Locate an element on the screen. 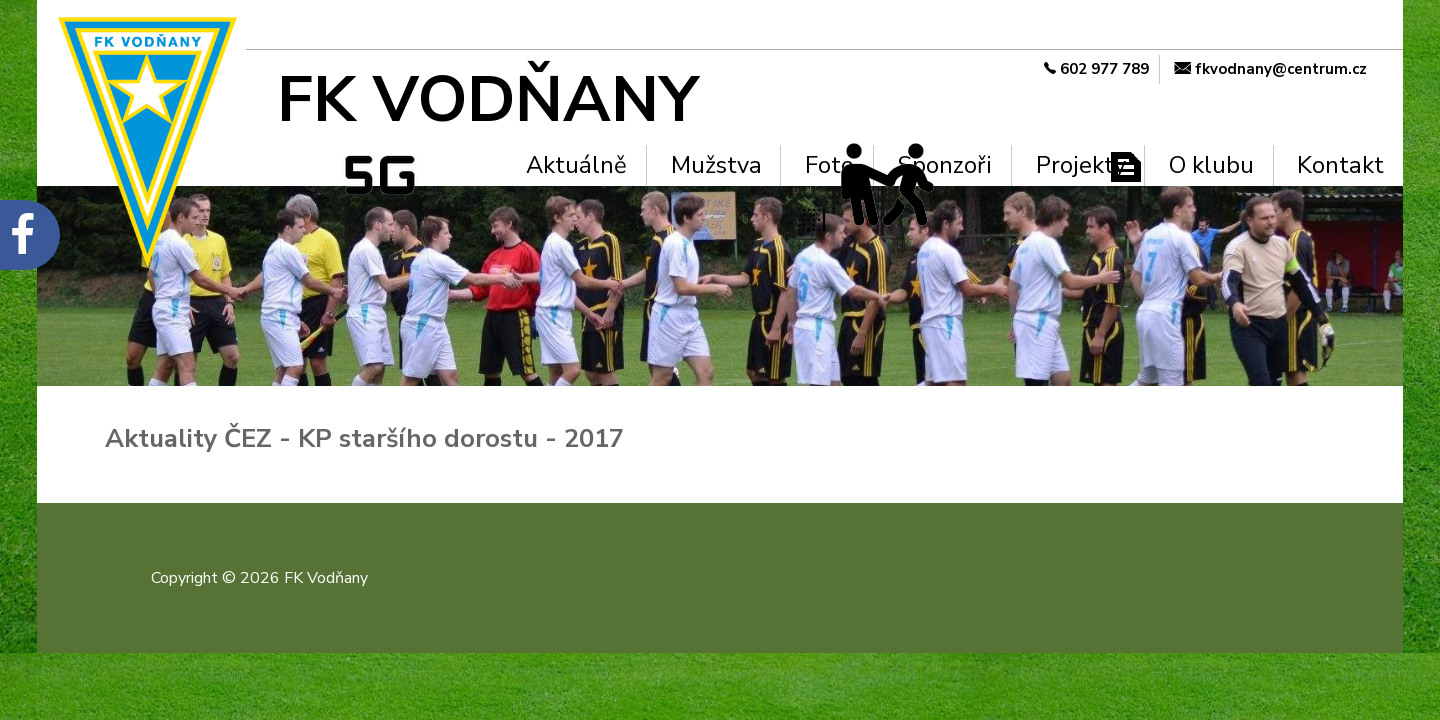 The width and height of the screenshot is (1440, 720). apply border to the right edge of a cell or selection is located at coordinates (814, 220).